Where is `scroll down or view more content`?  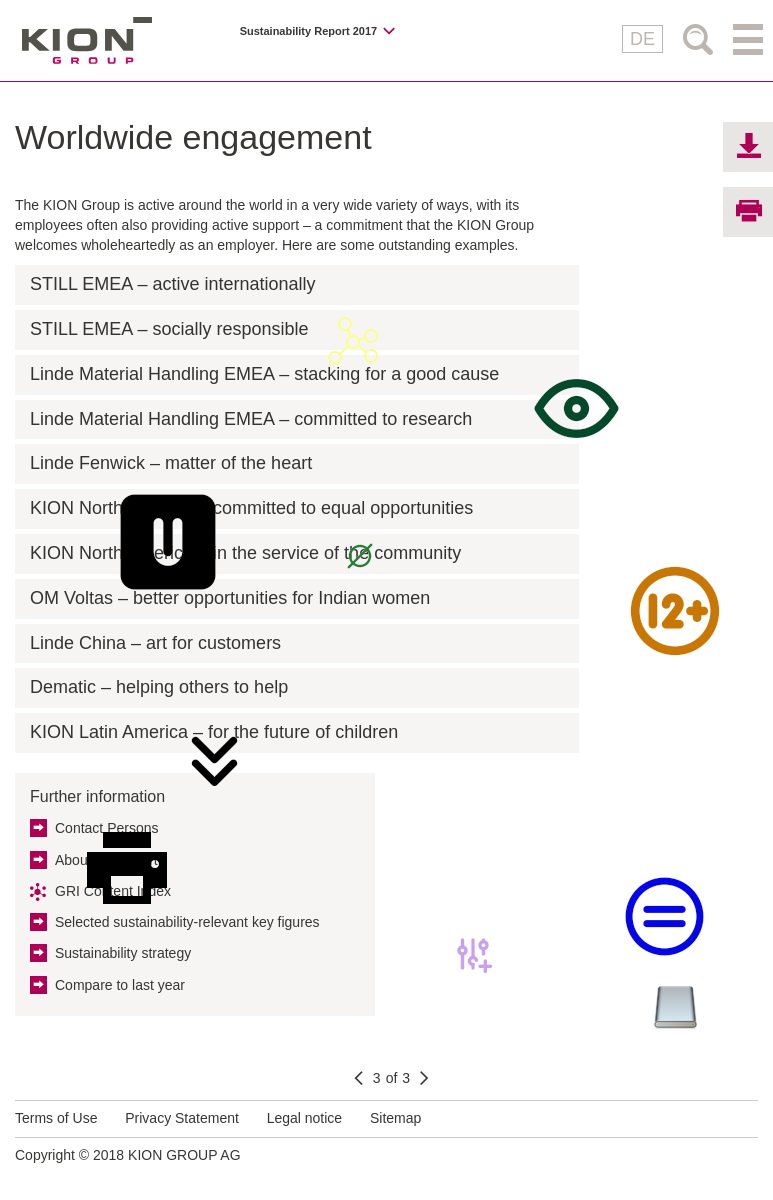
scroll down or view more content is located at coordinates (214, 759).